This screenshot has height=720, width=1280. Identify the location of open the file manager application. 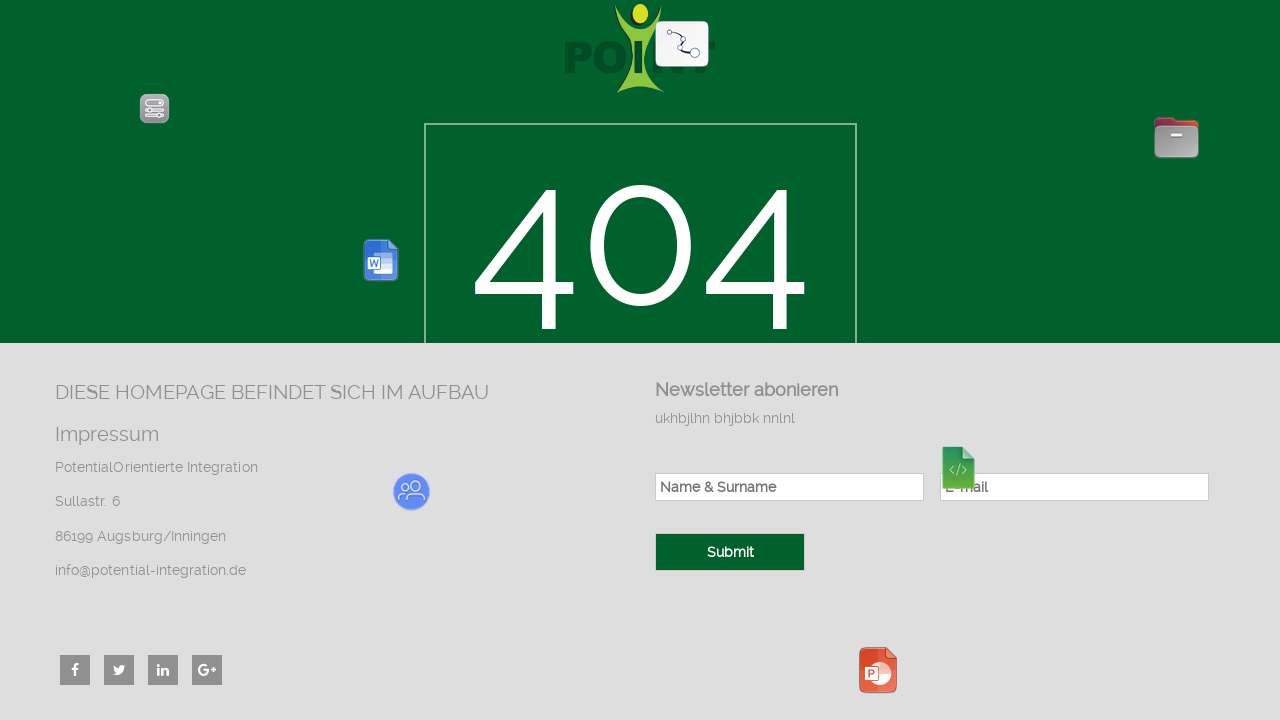
(1176, 137).